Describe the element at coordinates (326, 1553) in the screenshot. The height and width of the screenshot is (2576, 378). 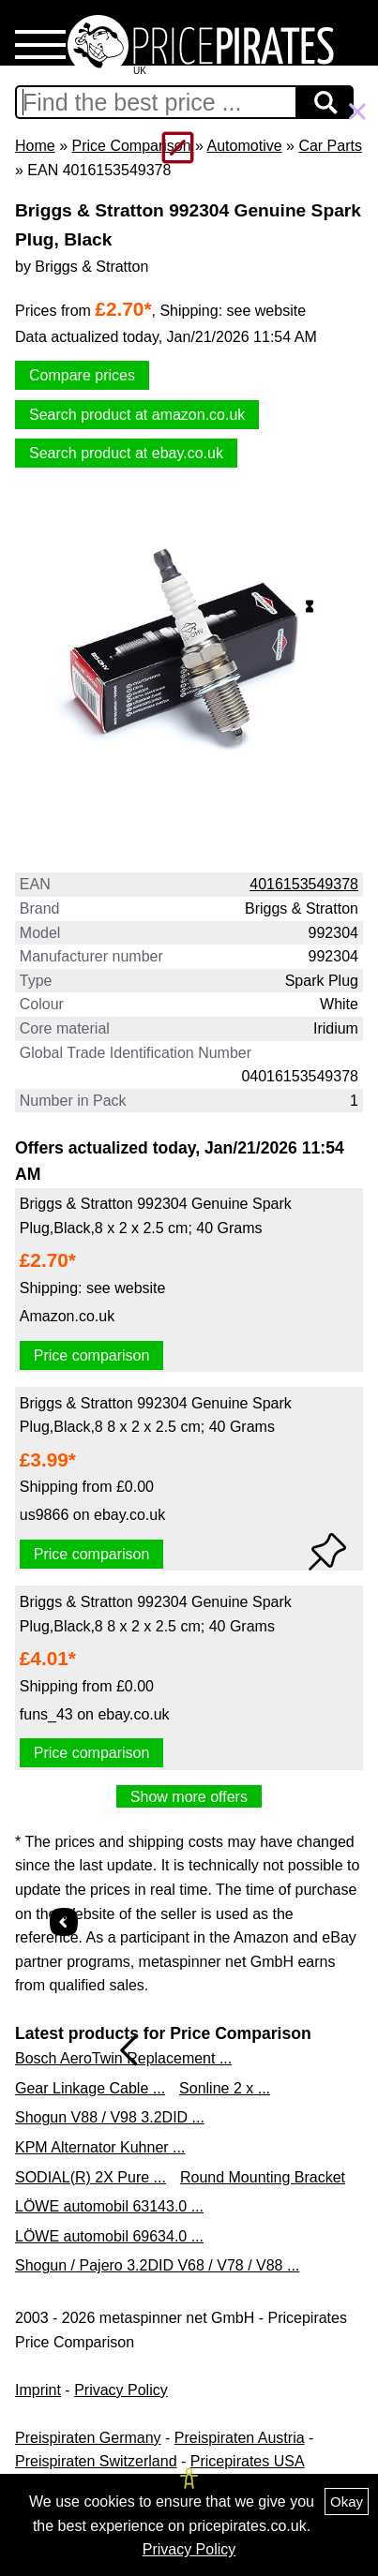
I see `pin an item to keep it visible` at that location.